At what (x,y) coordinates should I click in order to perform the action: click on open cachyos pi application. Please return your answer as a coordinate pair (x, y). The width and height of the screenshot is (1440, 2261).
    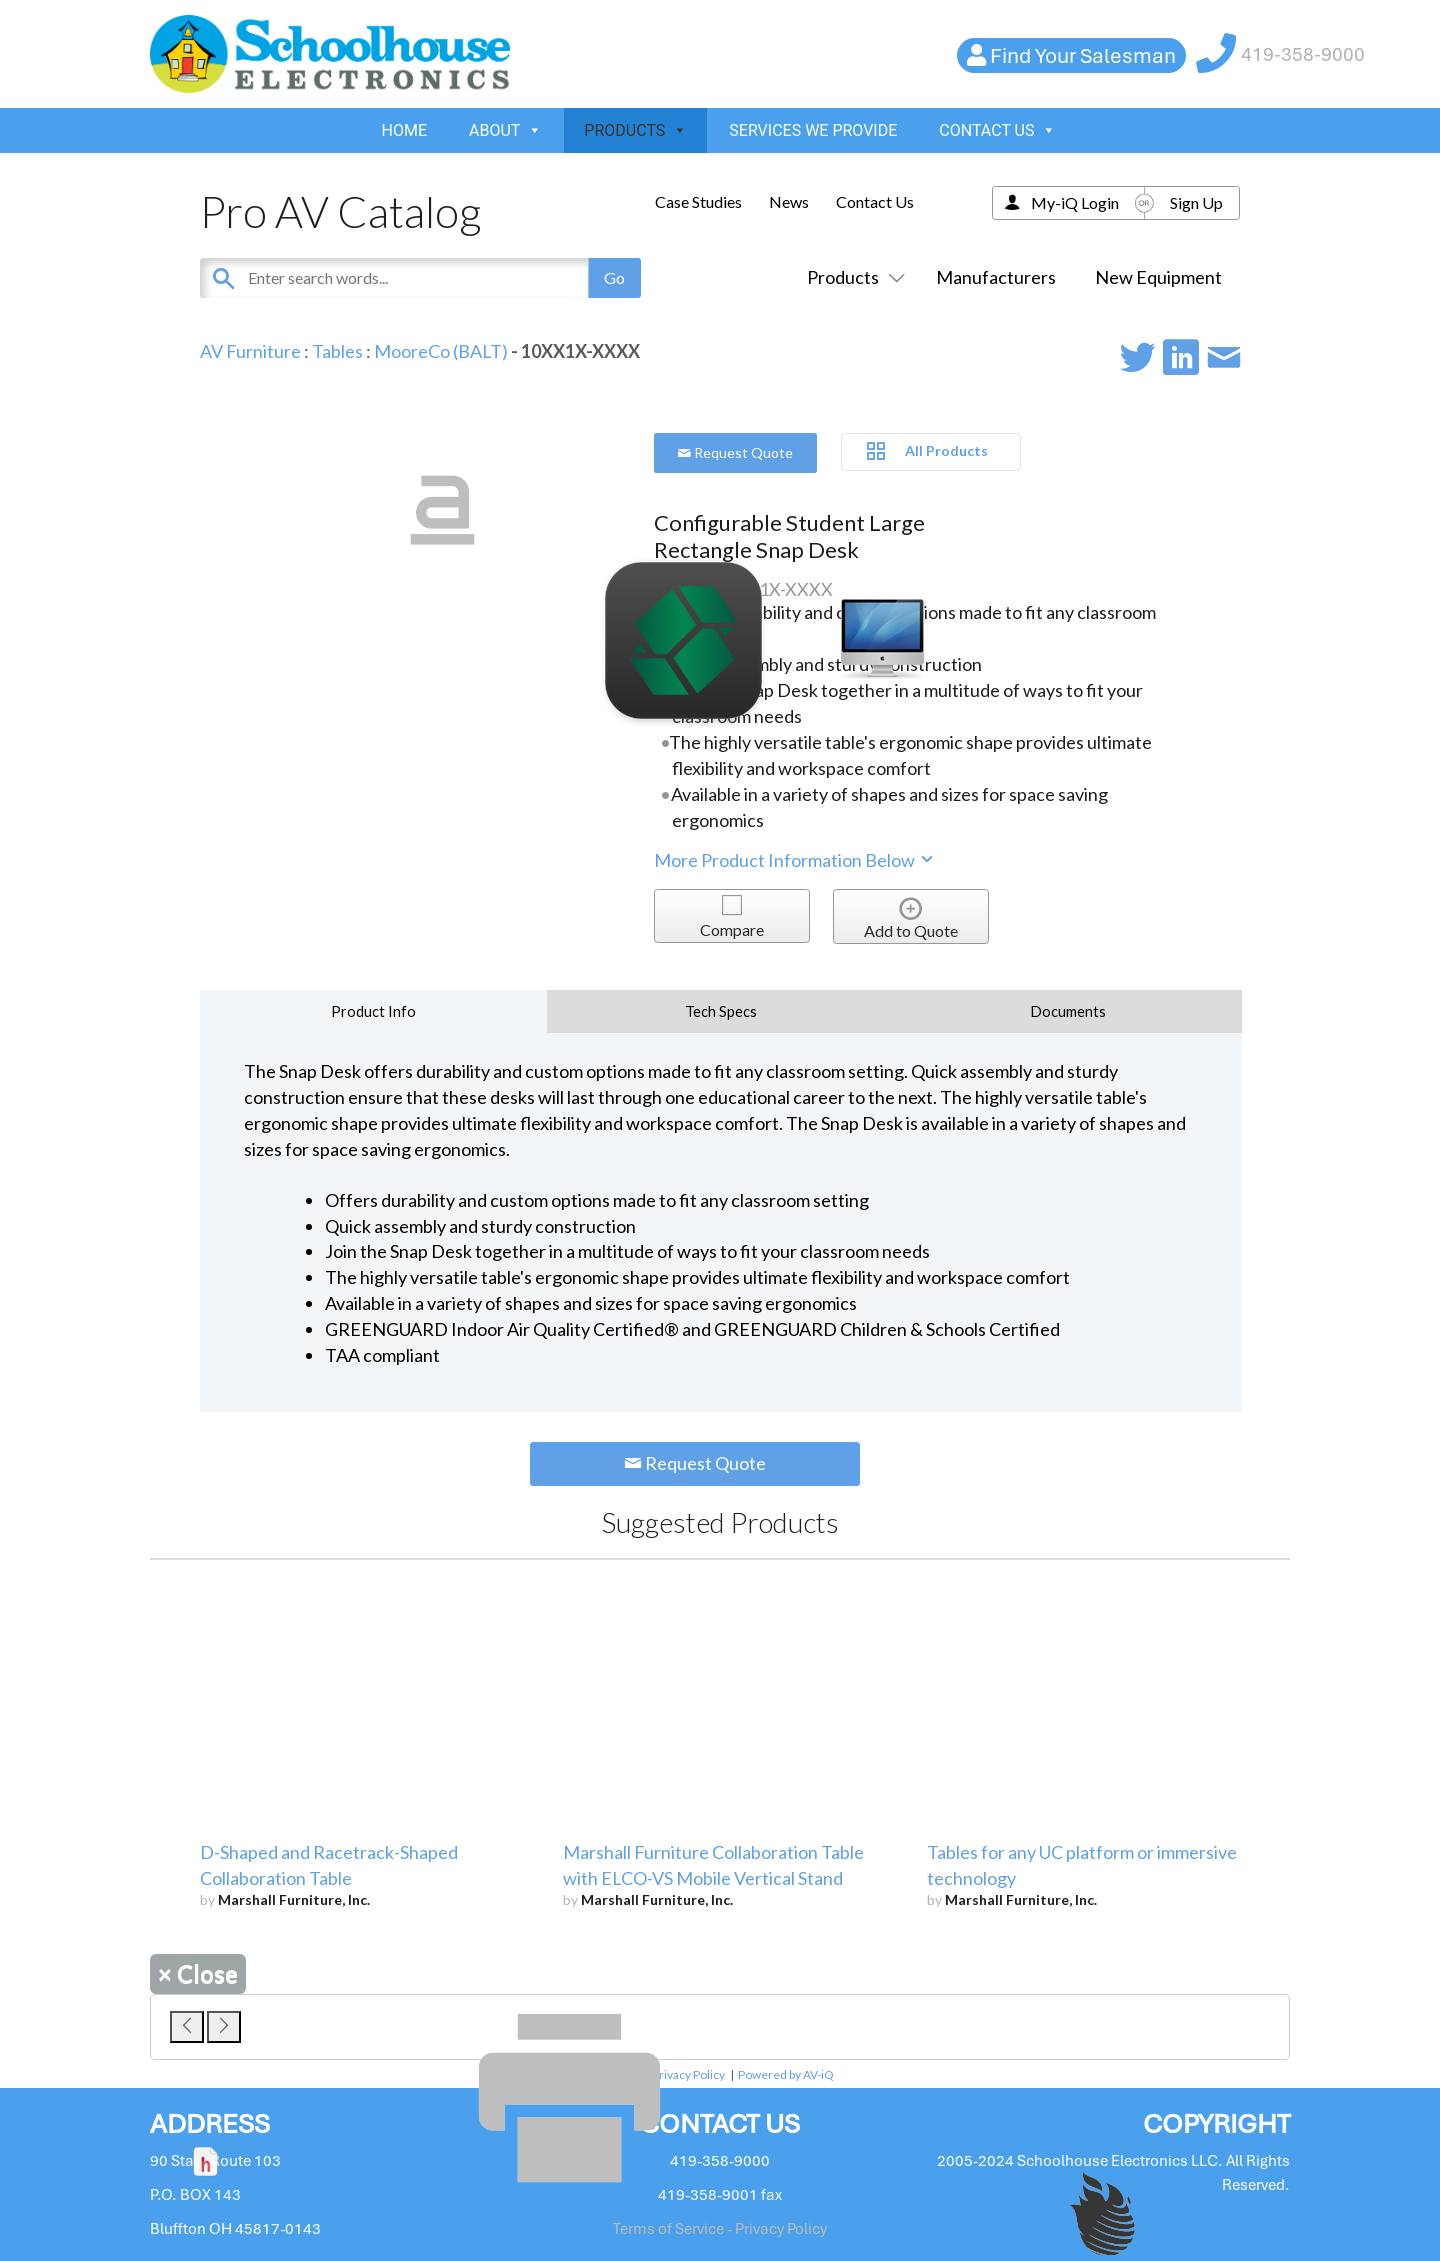
    Looking at the image, I should click on (683, 640).